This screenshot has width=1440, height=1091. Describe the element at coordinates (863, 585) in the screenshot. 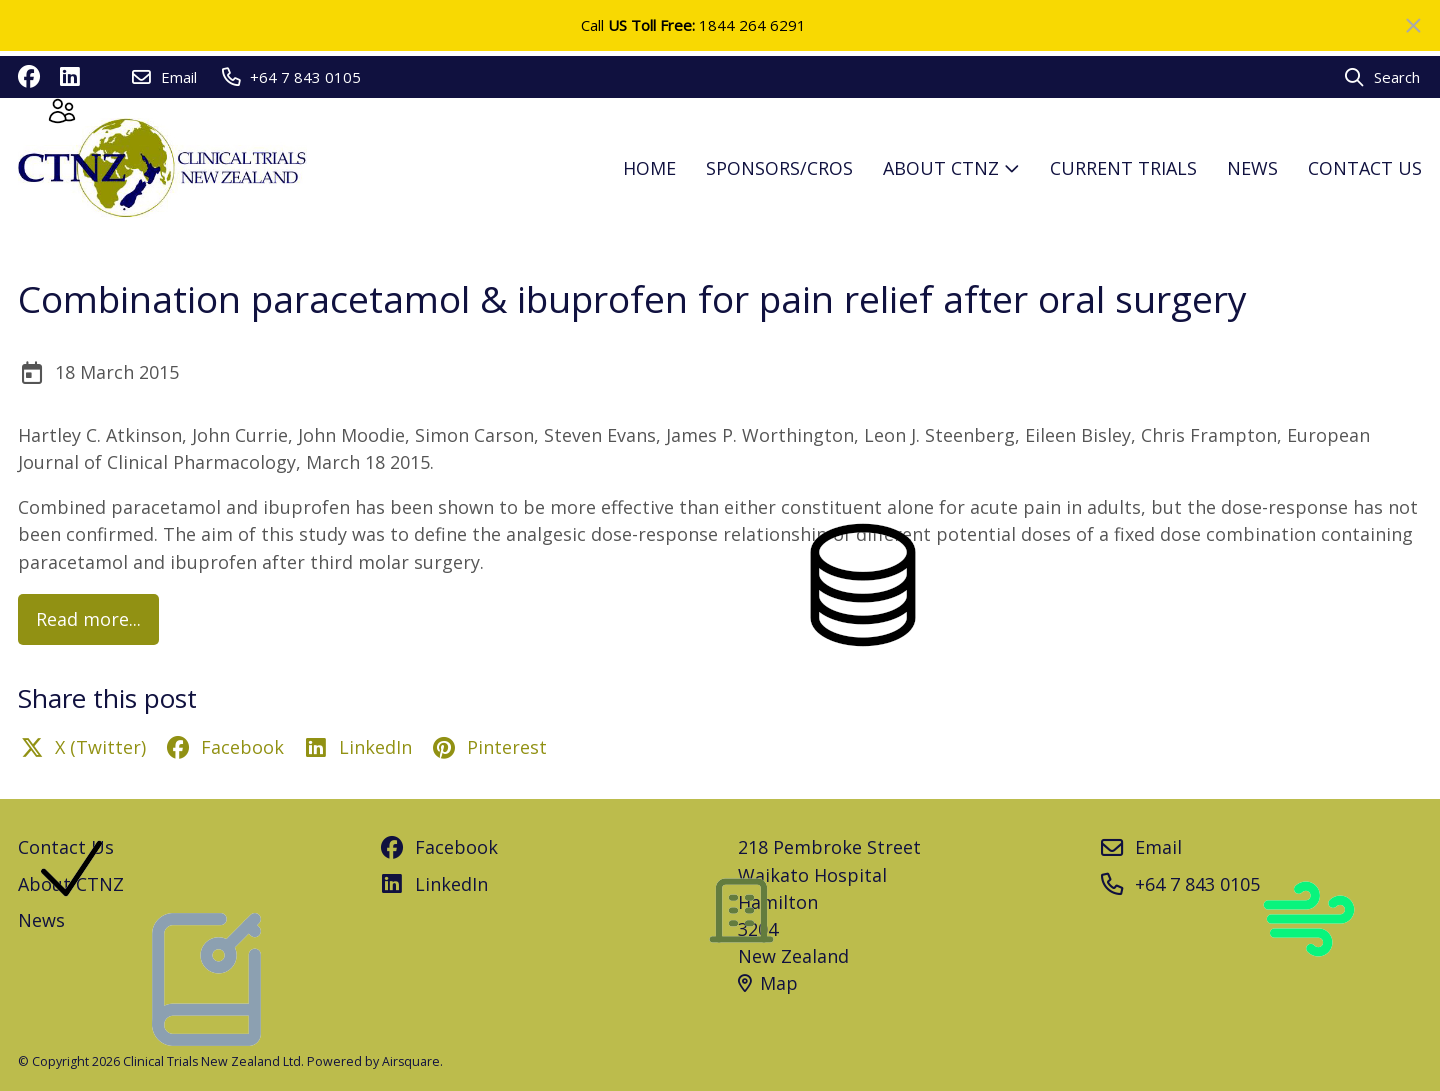

I see `access database or data storage` at that location.